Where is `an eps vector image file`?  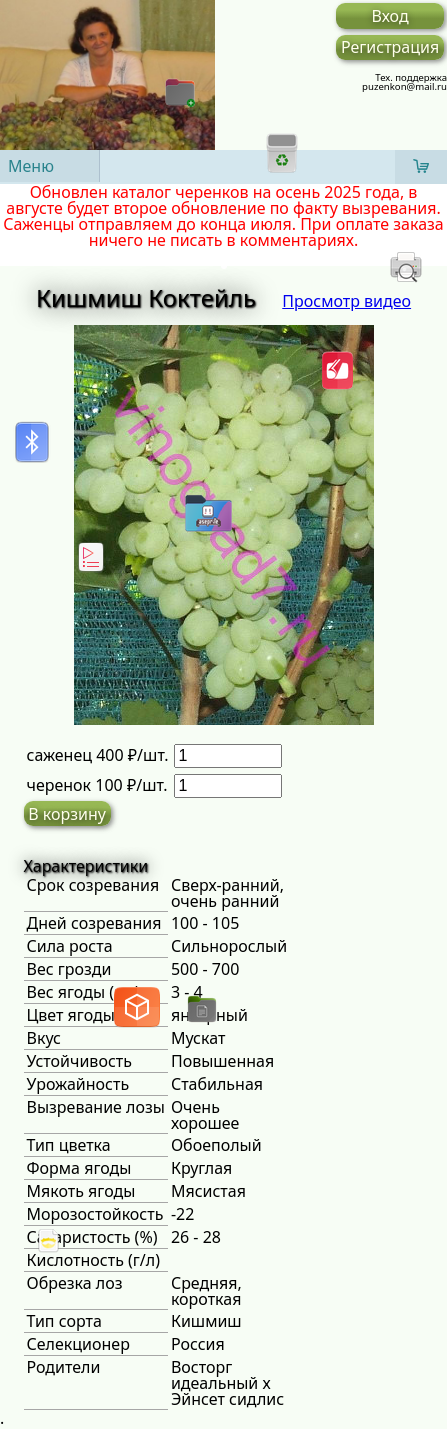
an eps vector image file is located at coordinates (337, 370).